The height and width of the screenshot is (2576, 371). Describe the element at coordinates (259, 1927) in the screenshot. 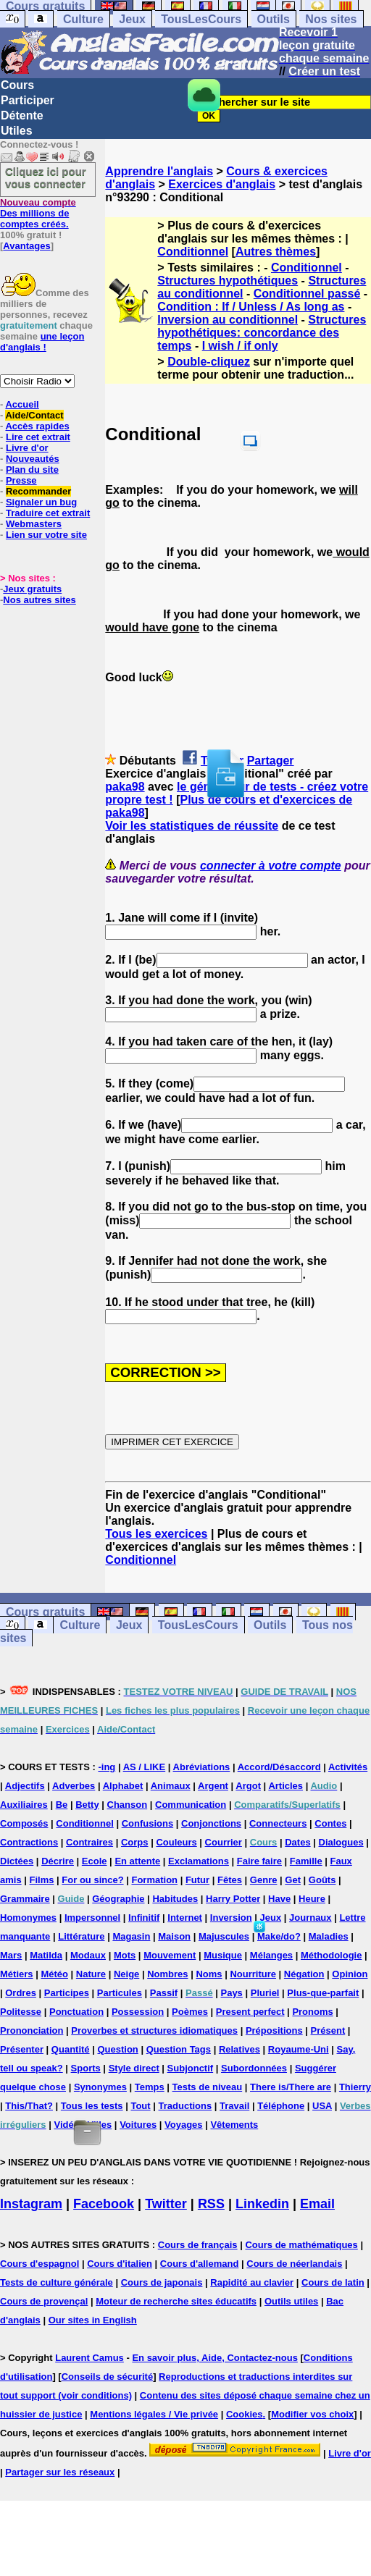

I see `launch kde desktop environment settings` at that location.